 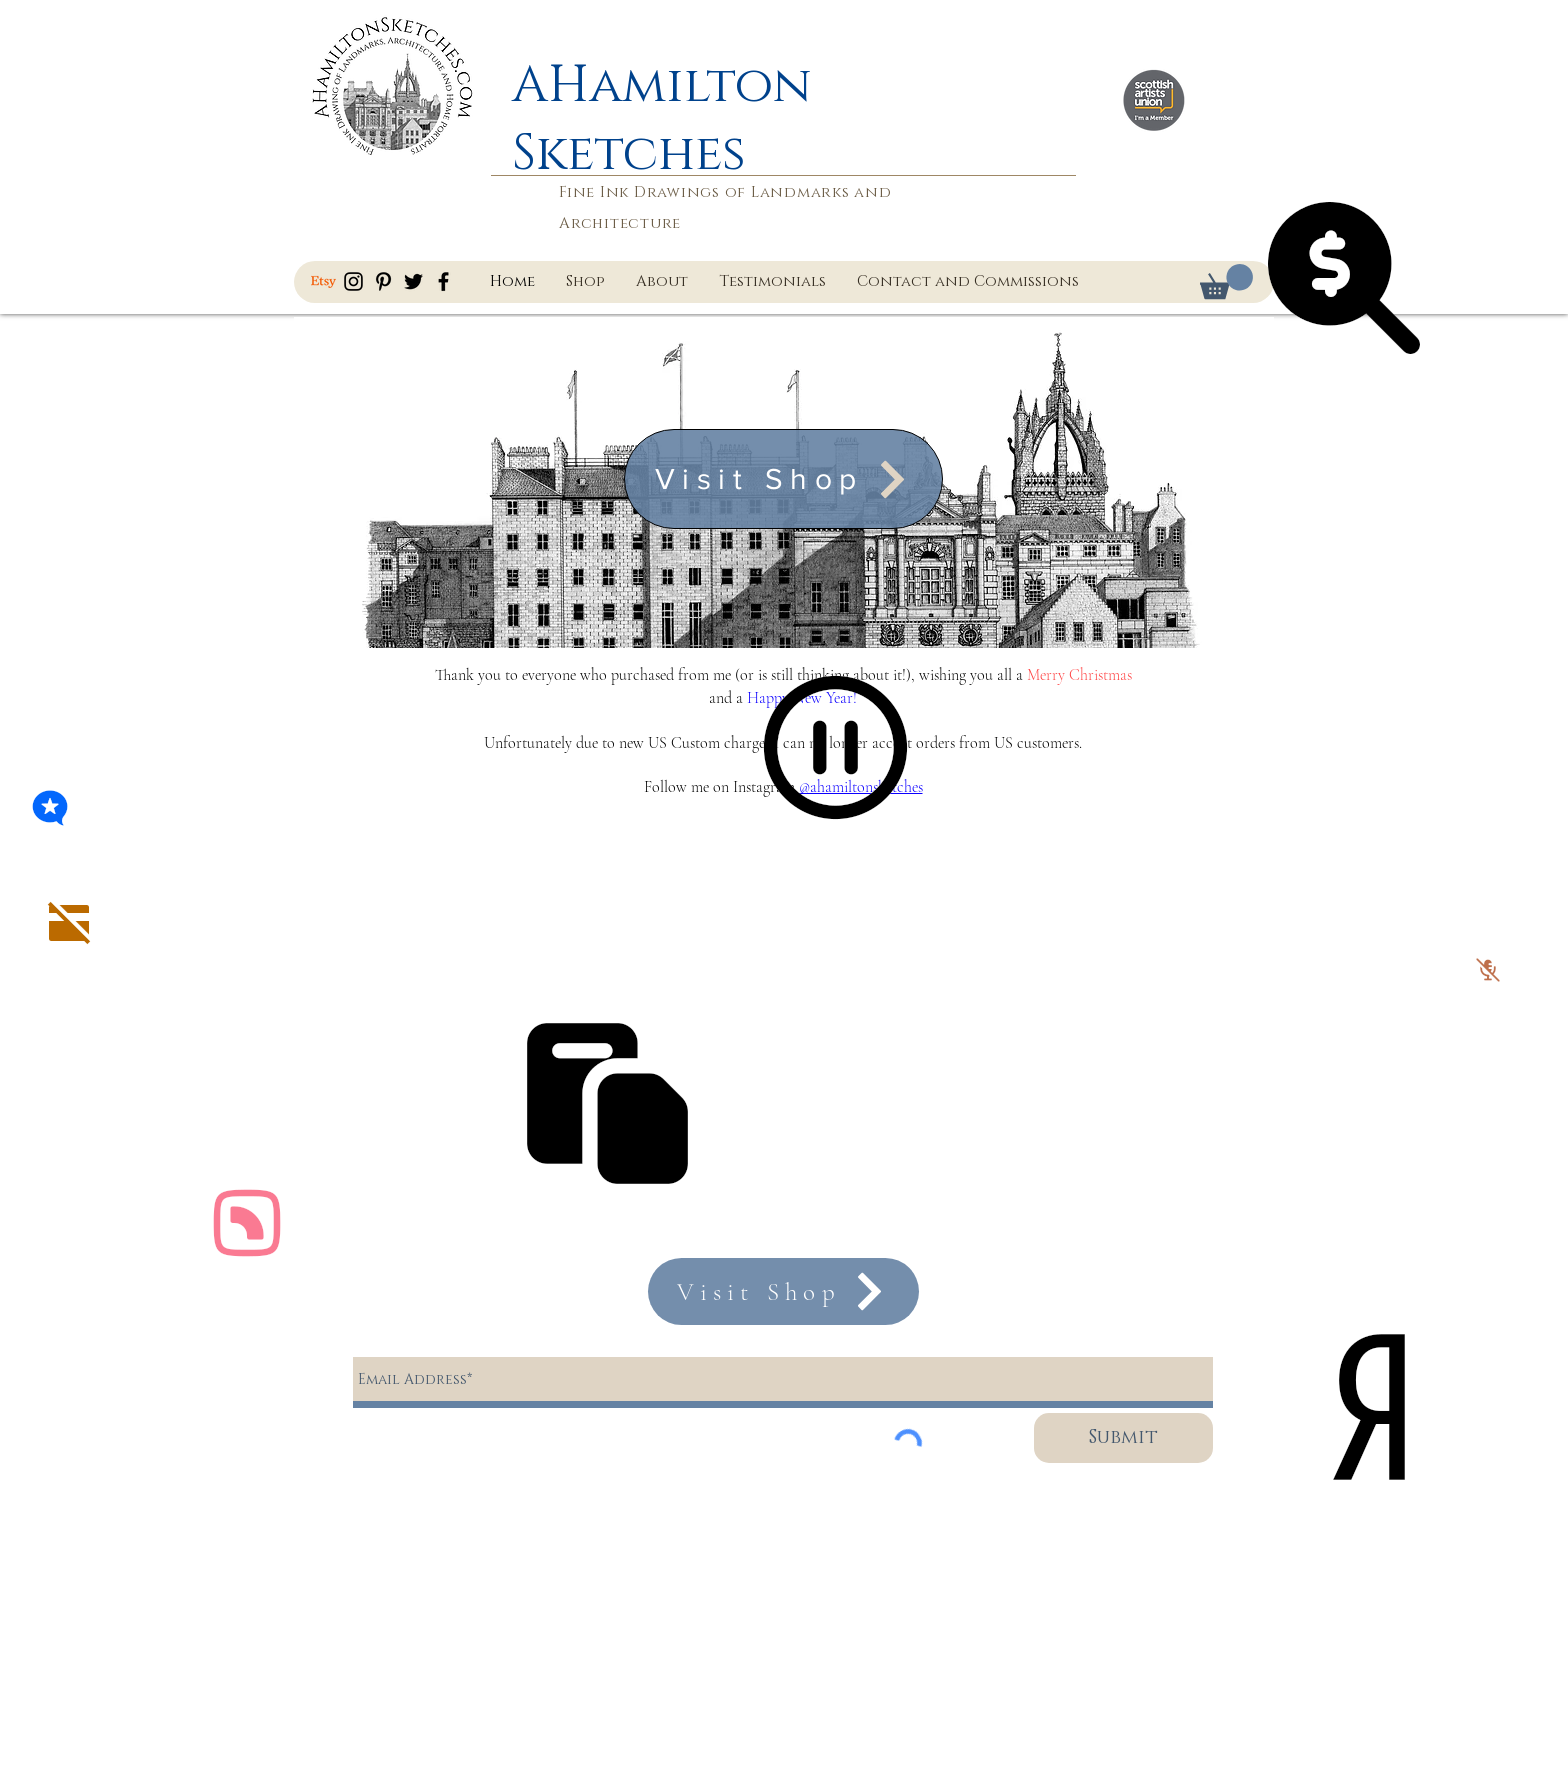 What do you see at coordinates (50, 808) in the screenshot?
I see `micro.blog social platform logo` at bounding box center [50, 808].